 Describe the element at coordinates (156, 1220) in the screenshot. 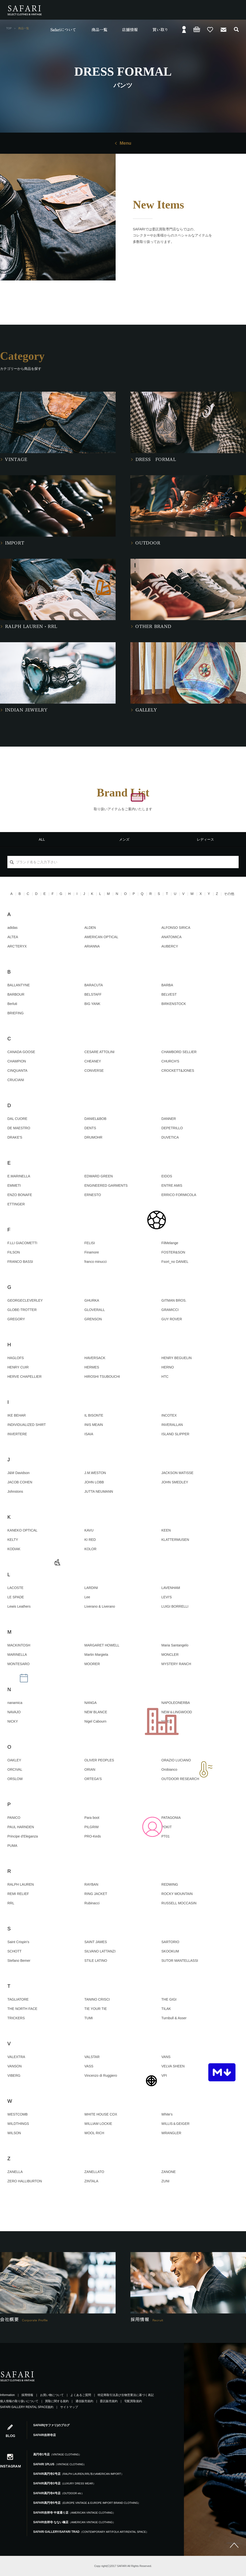

I see `access sports or soccer-related content` at that location.